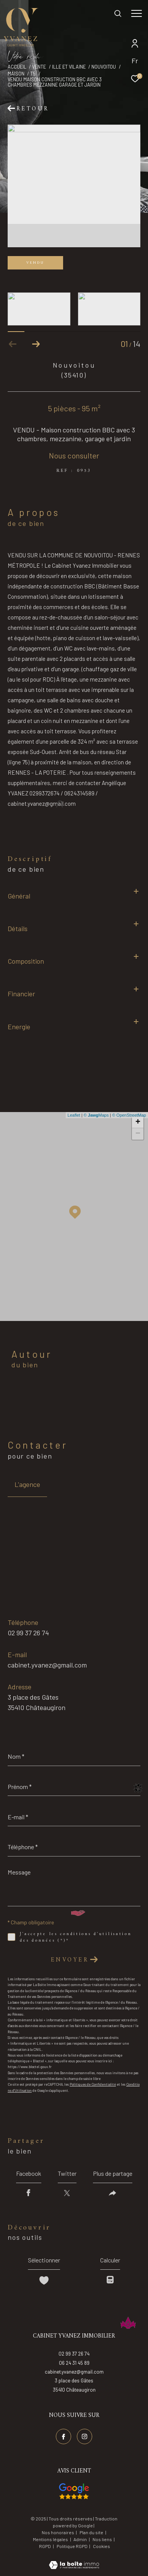  Describe the element at coordinates (128, 2323) in the screenshot. I see `indicates royalty or kingdom-related game feature` at that location.